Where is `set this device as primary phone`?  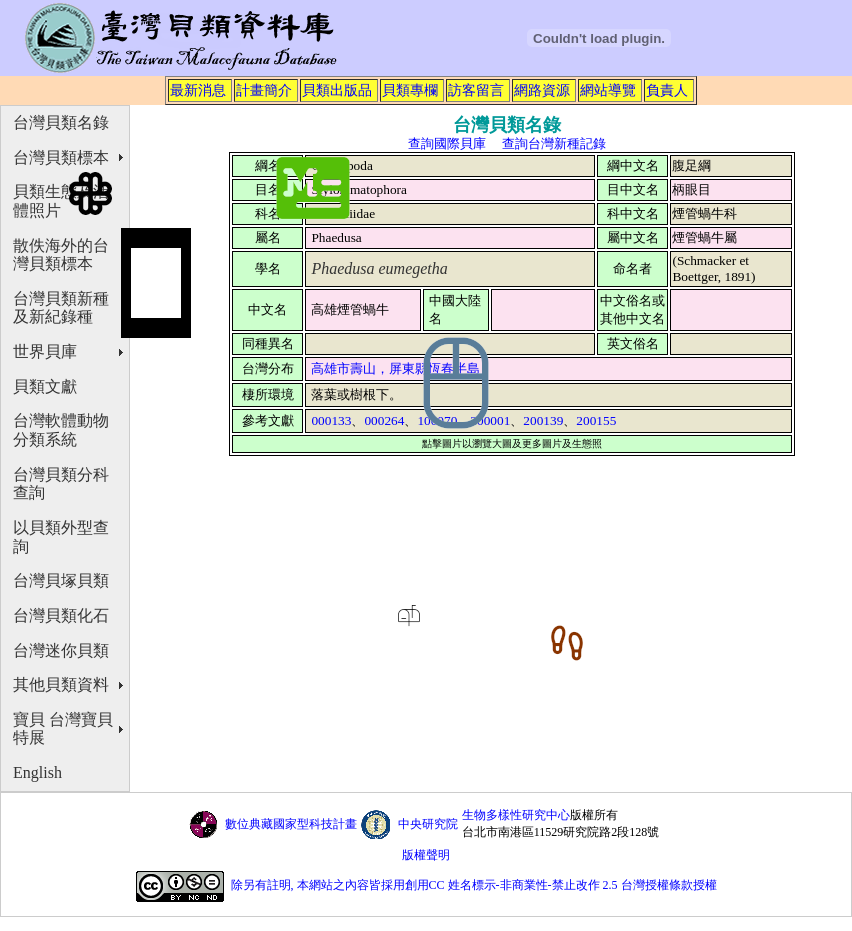 set this device as primary phone is located at coordinates (156, 283).